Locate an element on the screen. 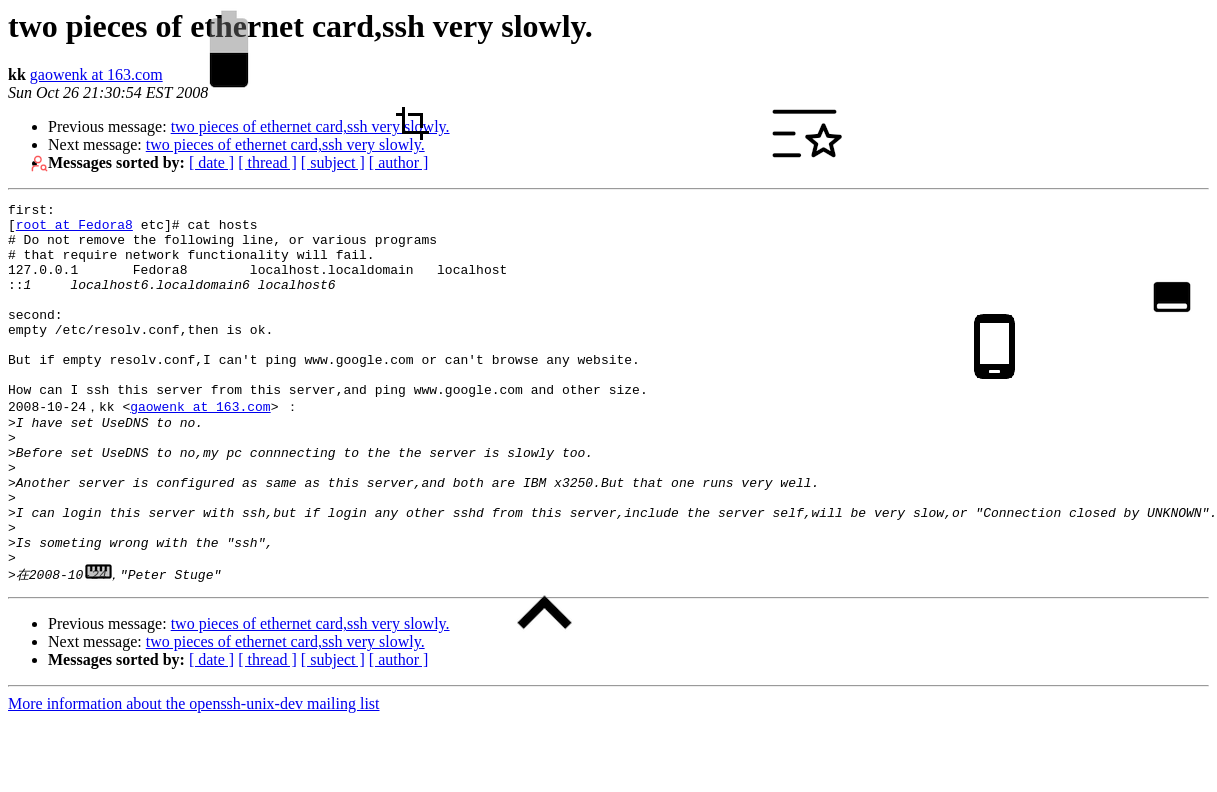 The image size is (1217, 792). access phone or calling features is located at coordinates (994, 346).